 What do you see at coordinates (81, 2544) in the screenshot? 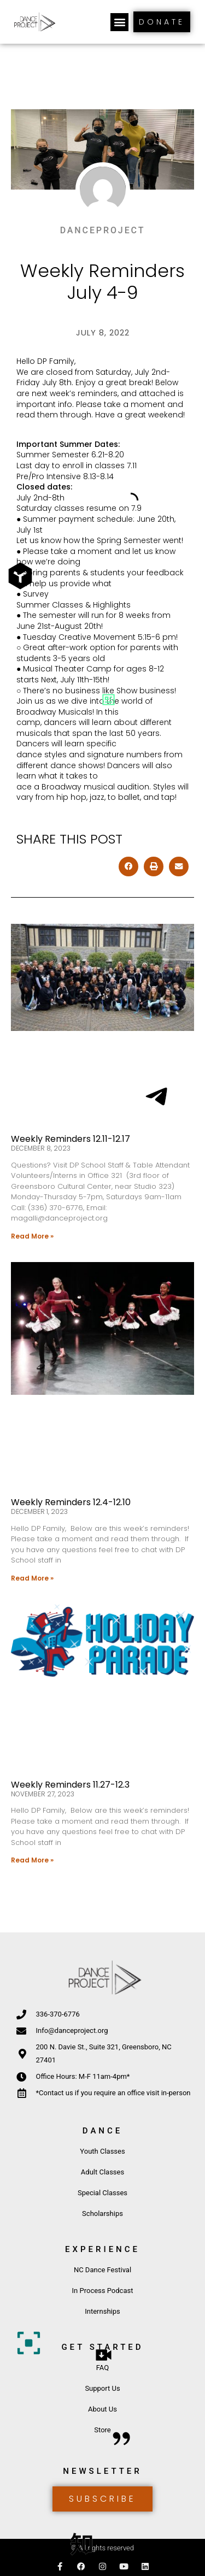
I see `open zhihu app` at bounding box center [81, 2544].